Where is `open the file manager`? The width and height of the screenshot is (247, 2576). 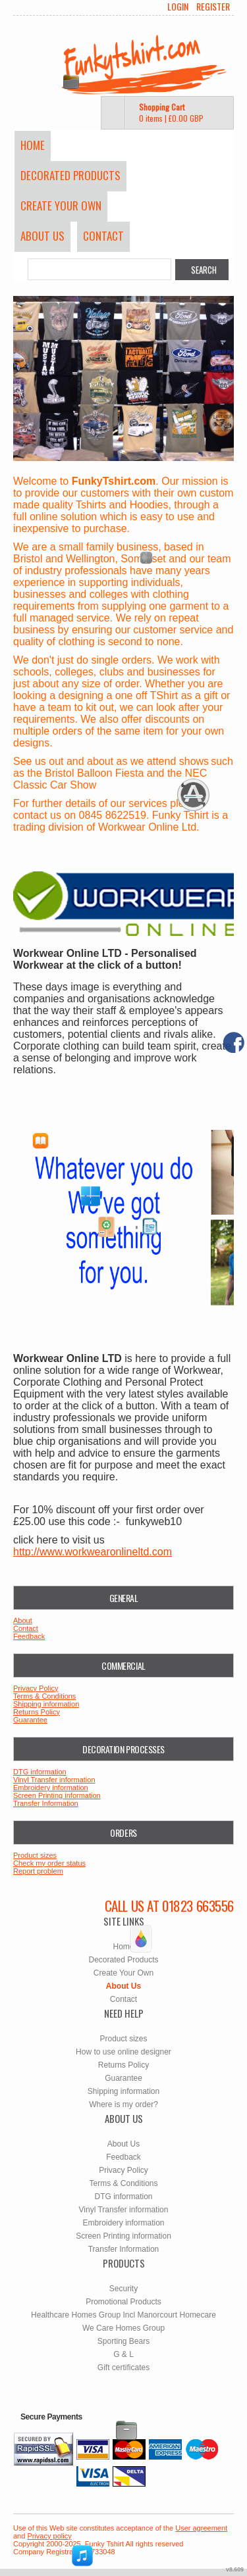
open the file manager is located at coordinates (126, 2430).